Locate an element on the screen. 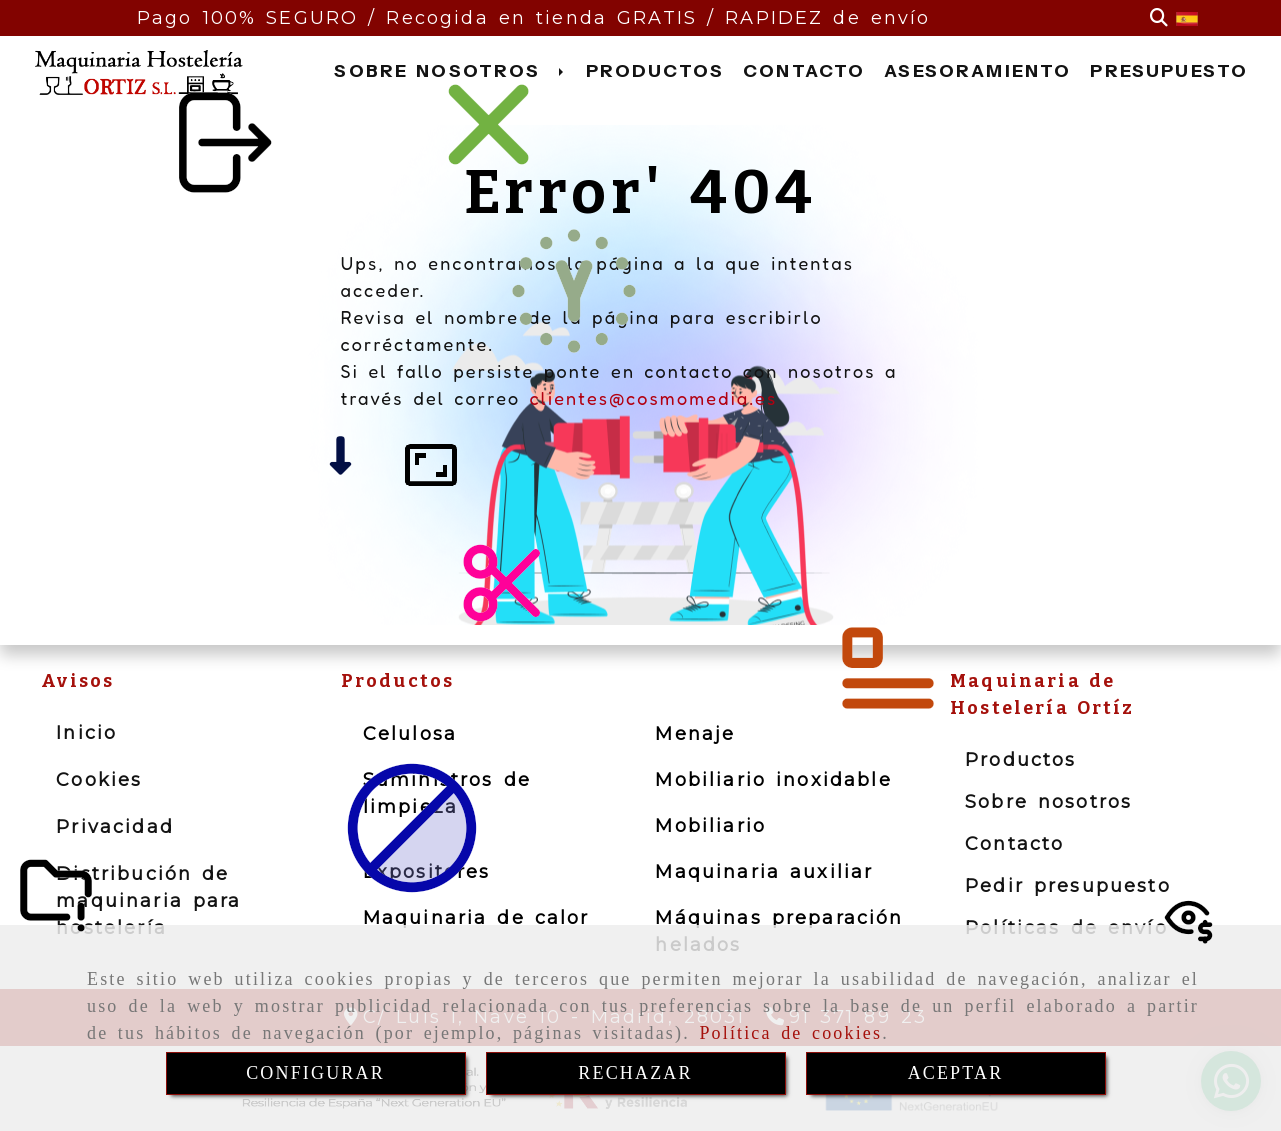 The height and width of the screenshot is (1131, 1281). adjust aspect ratio settings is located at coordinates (431, 465).